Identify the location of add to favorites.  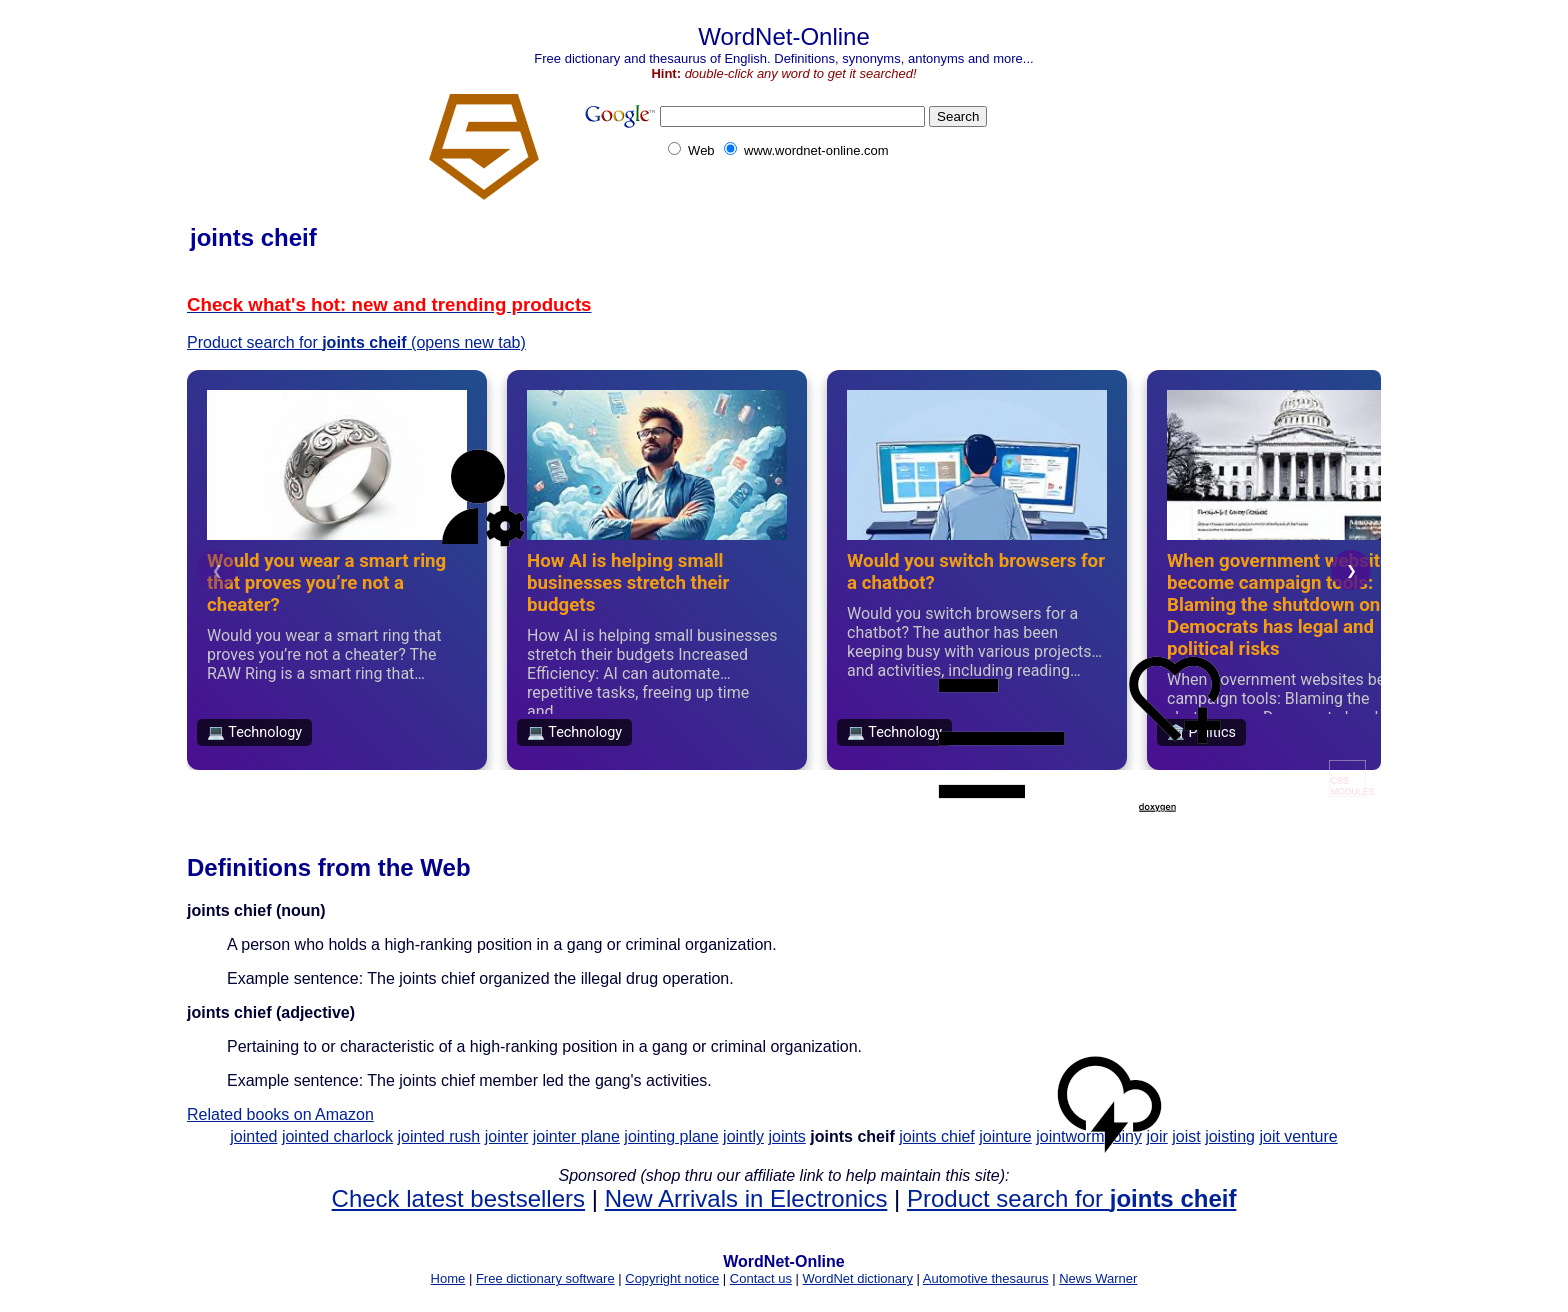
(1175, 698).